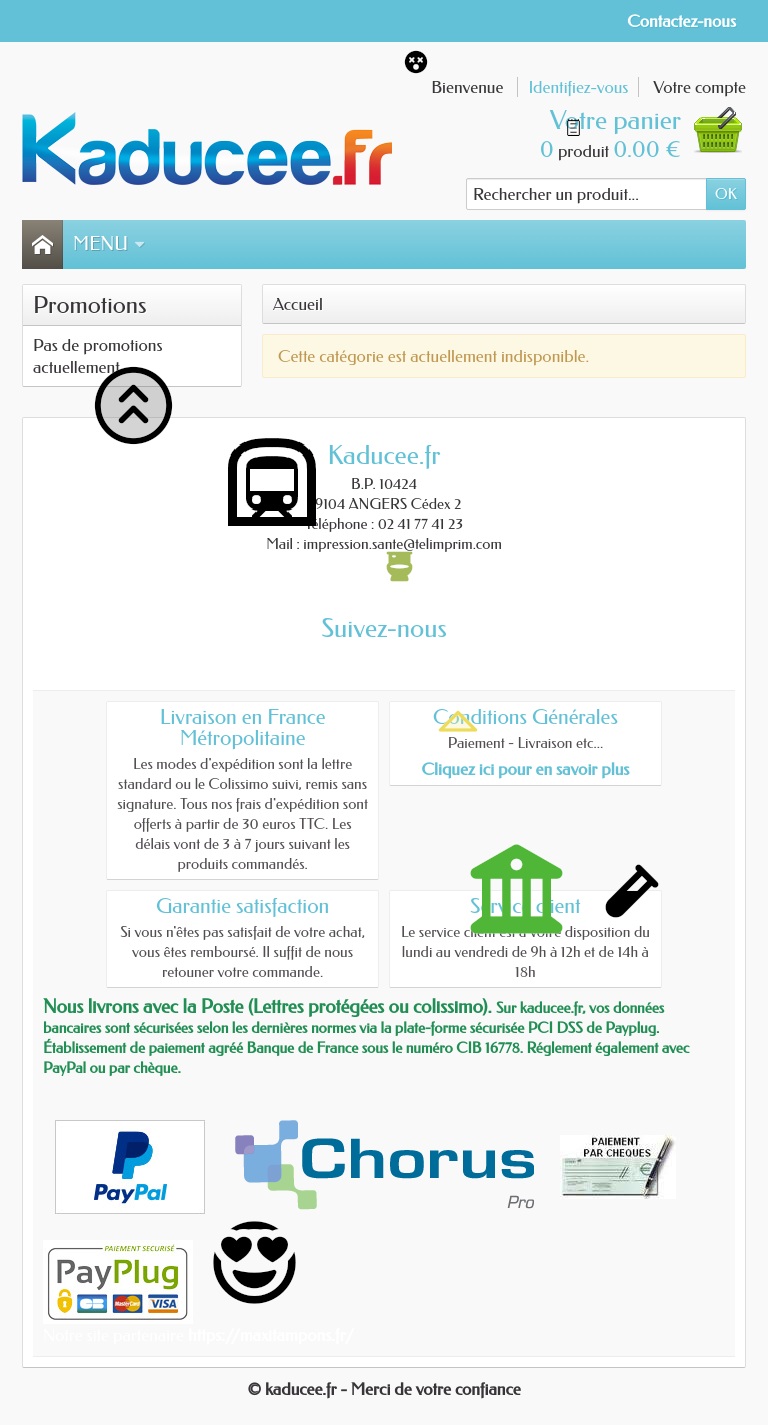 The height and width of the screenshot is (1425, 768). I want to click on indicates restroom or bathroom location, so click(399, 566).